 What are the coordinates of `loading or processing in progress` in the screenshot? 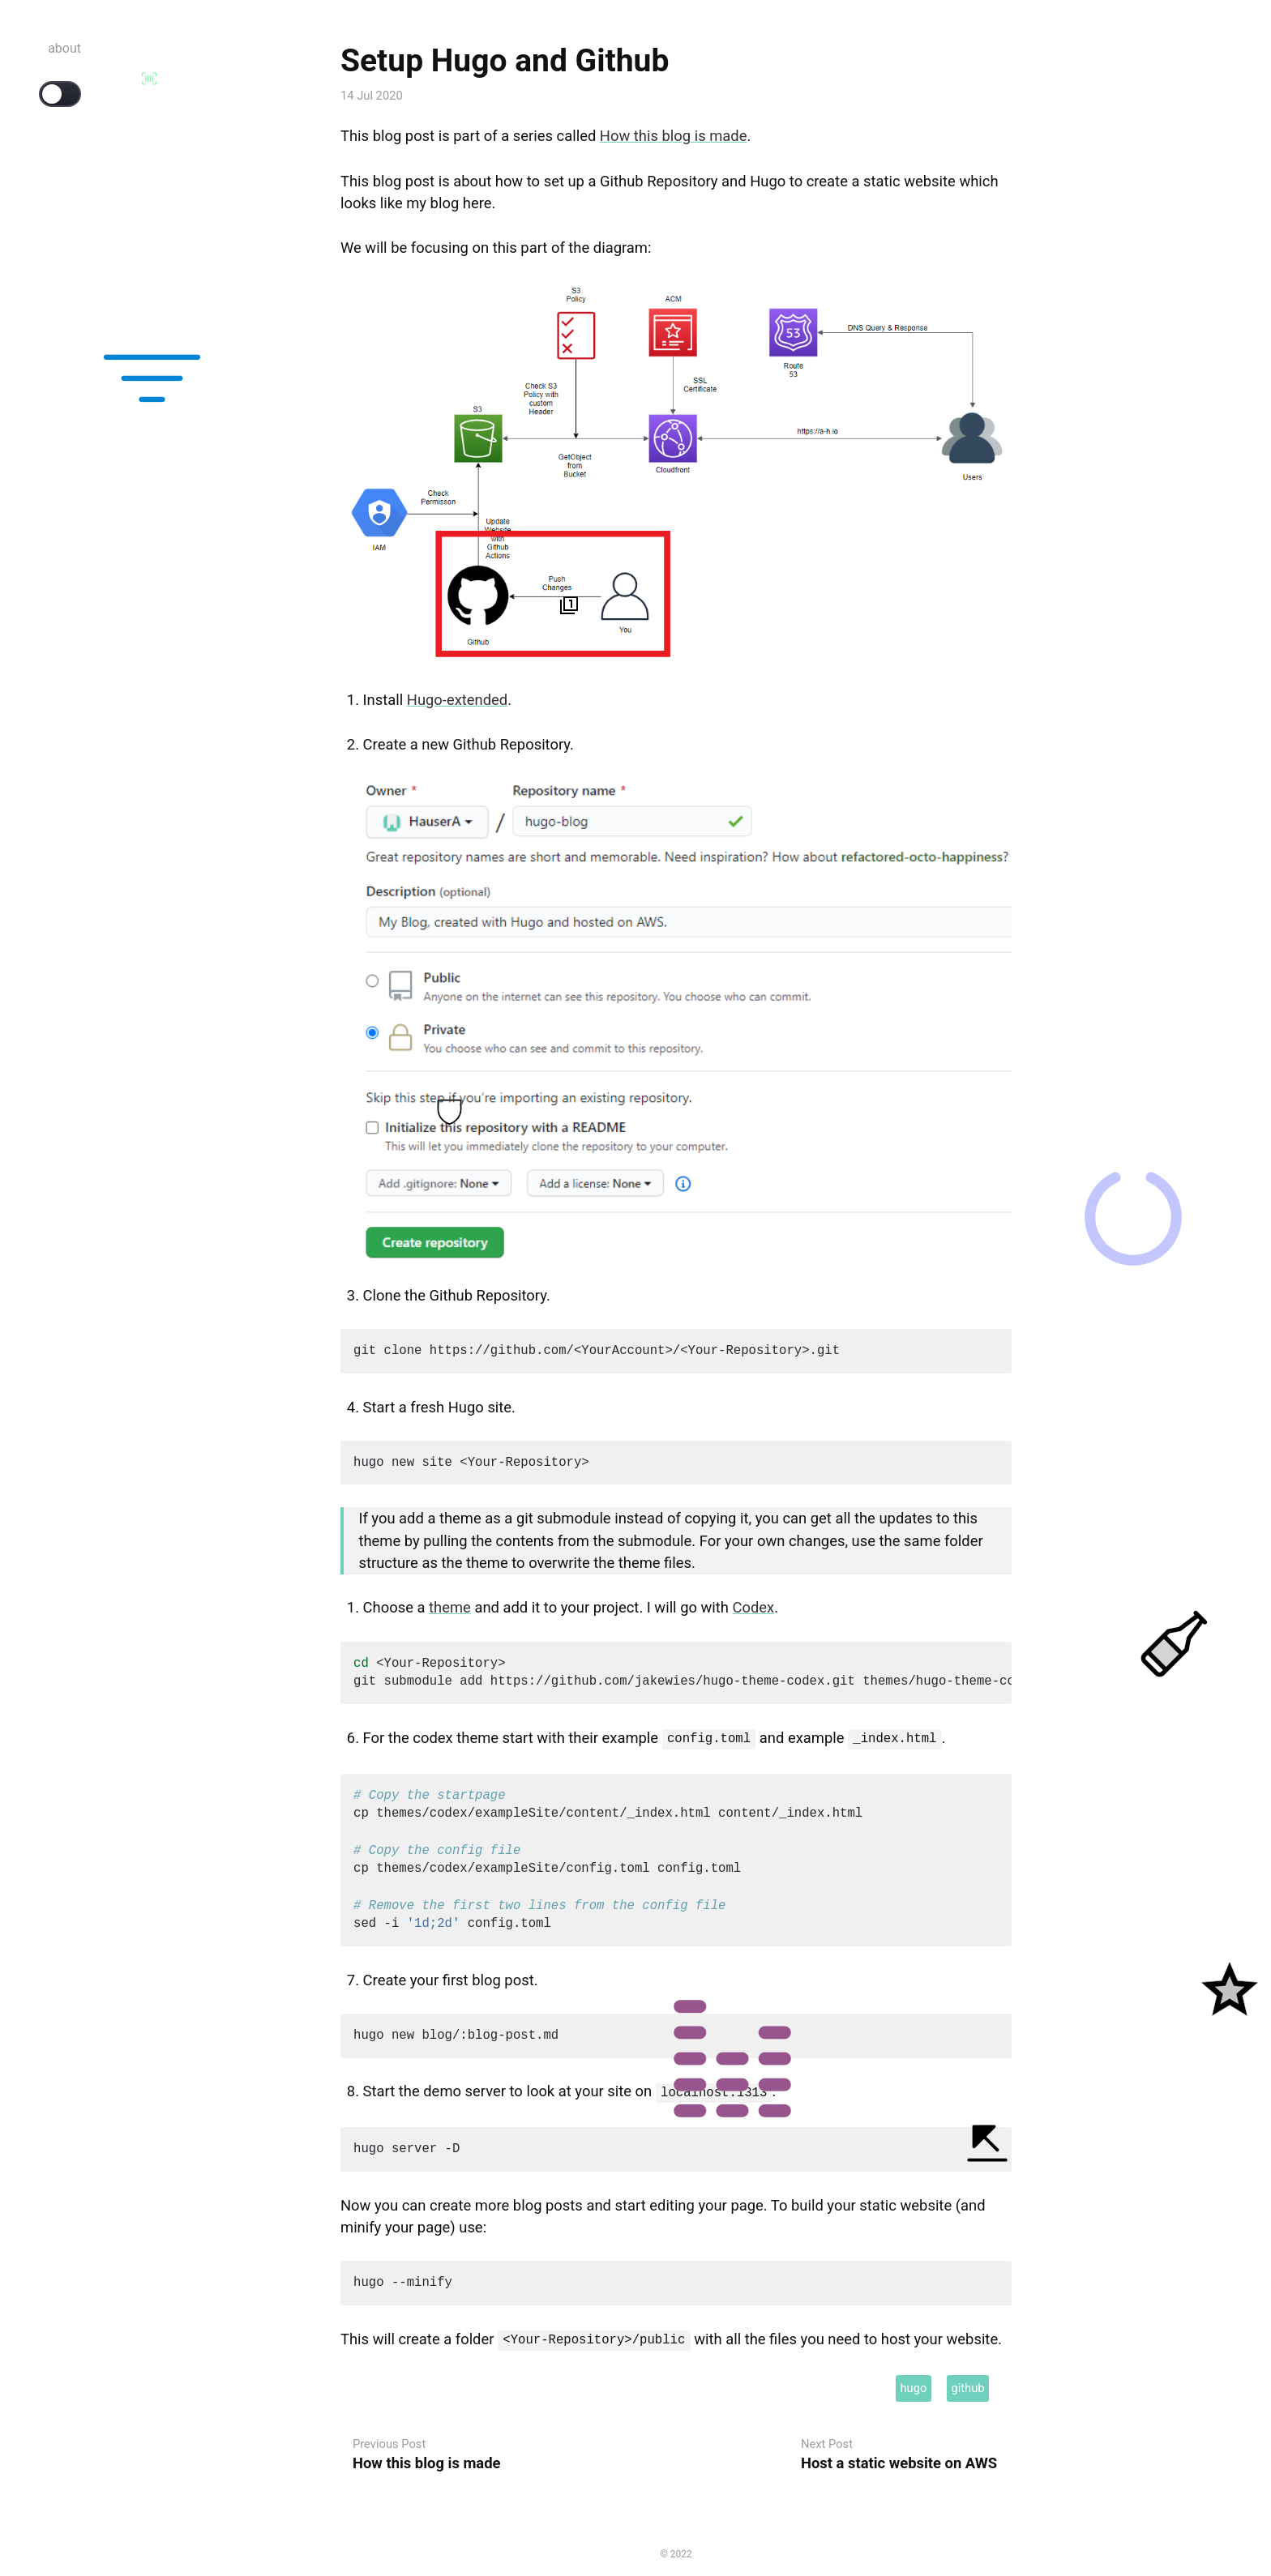 It's located at (1133, 1217).